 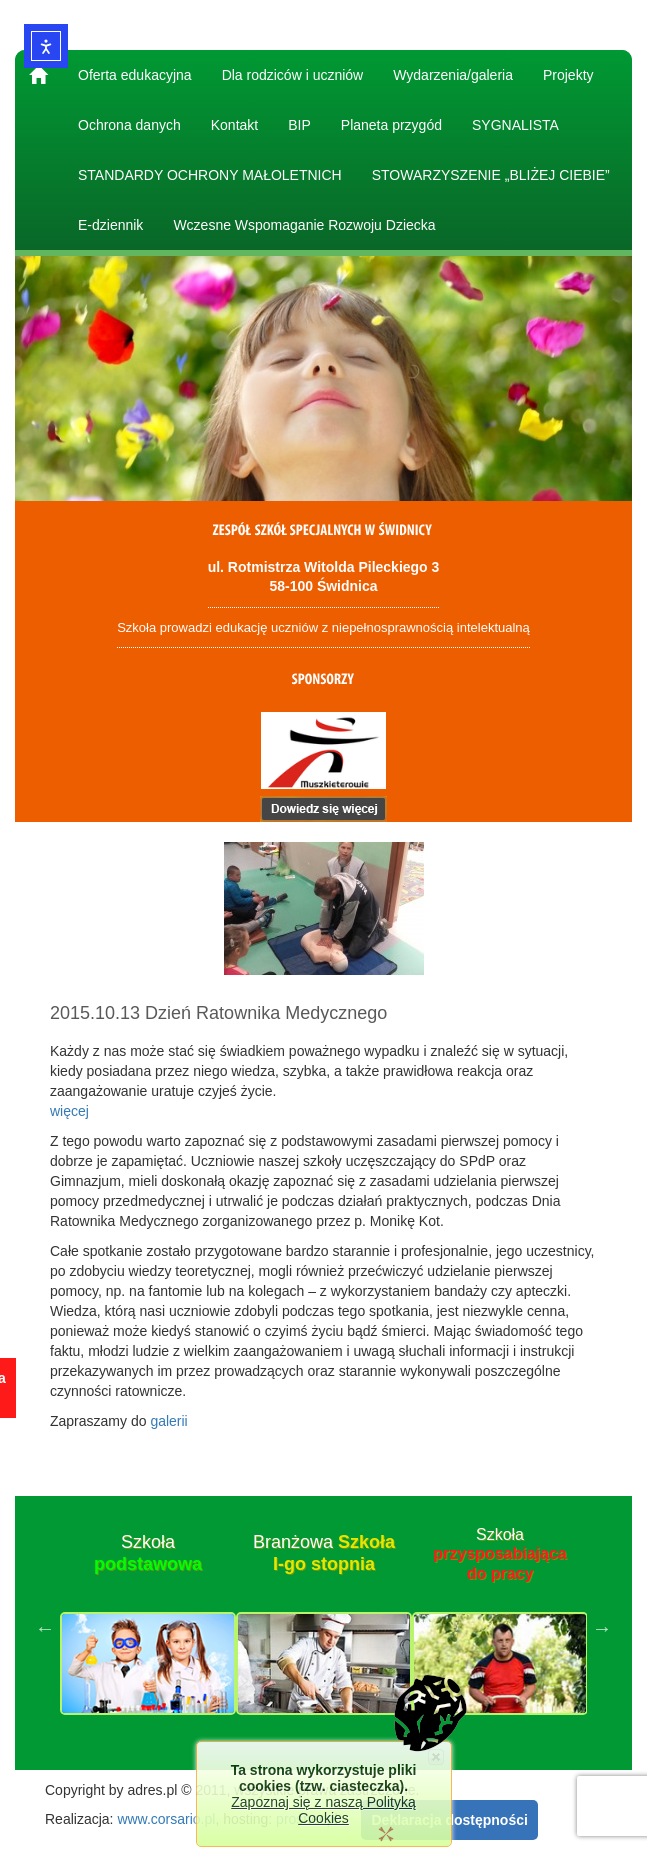 What do you see at coordinates (386, 1834) in the screenshot?
I see `indicates danger or deadly hazard in game` at bounding box center [386, 1834].